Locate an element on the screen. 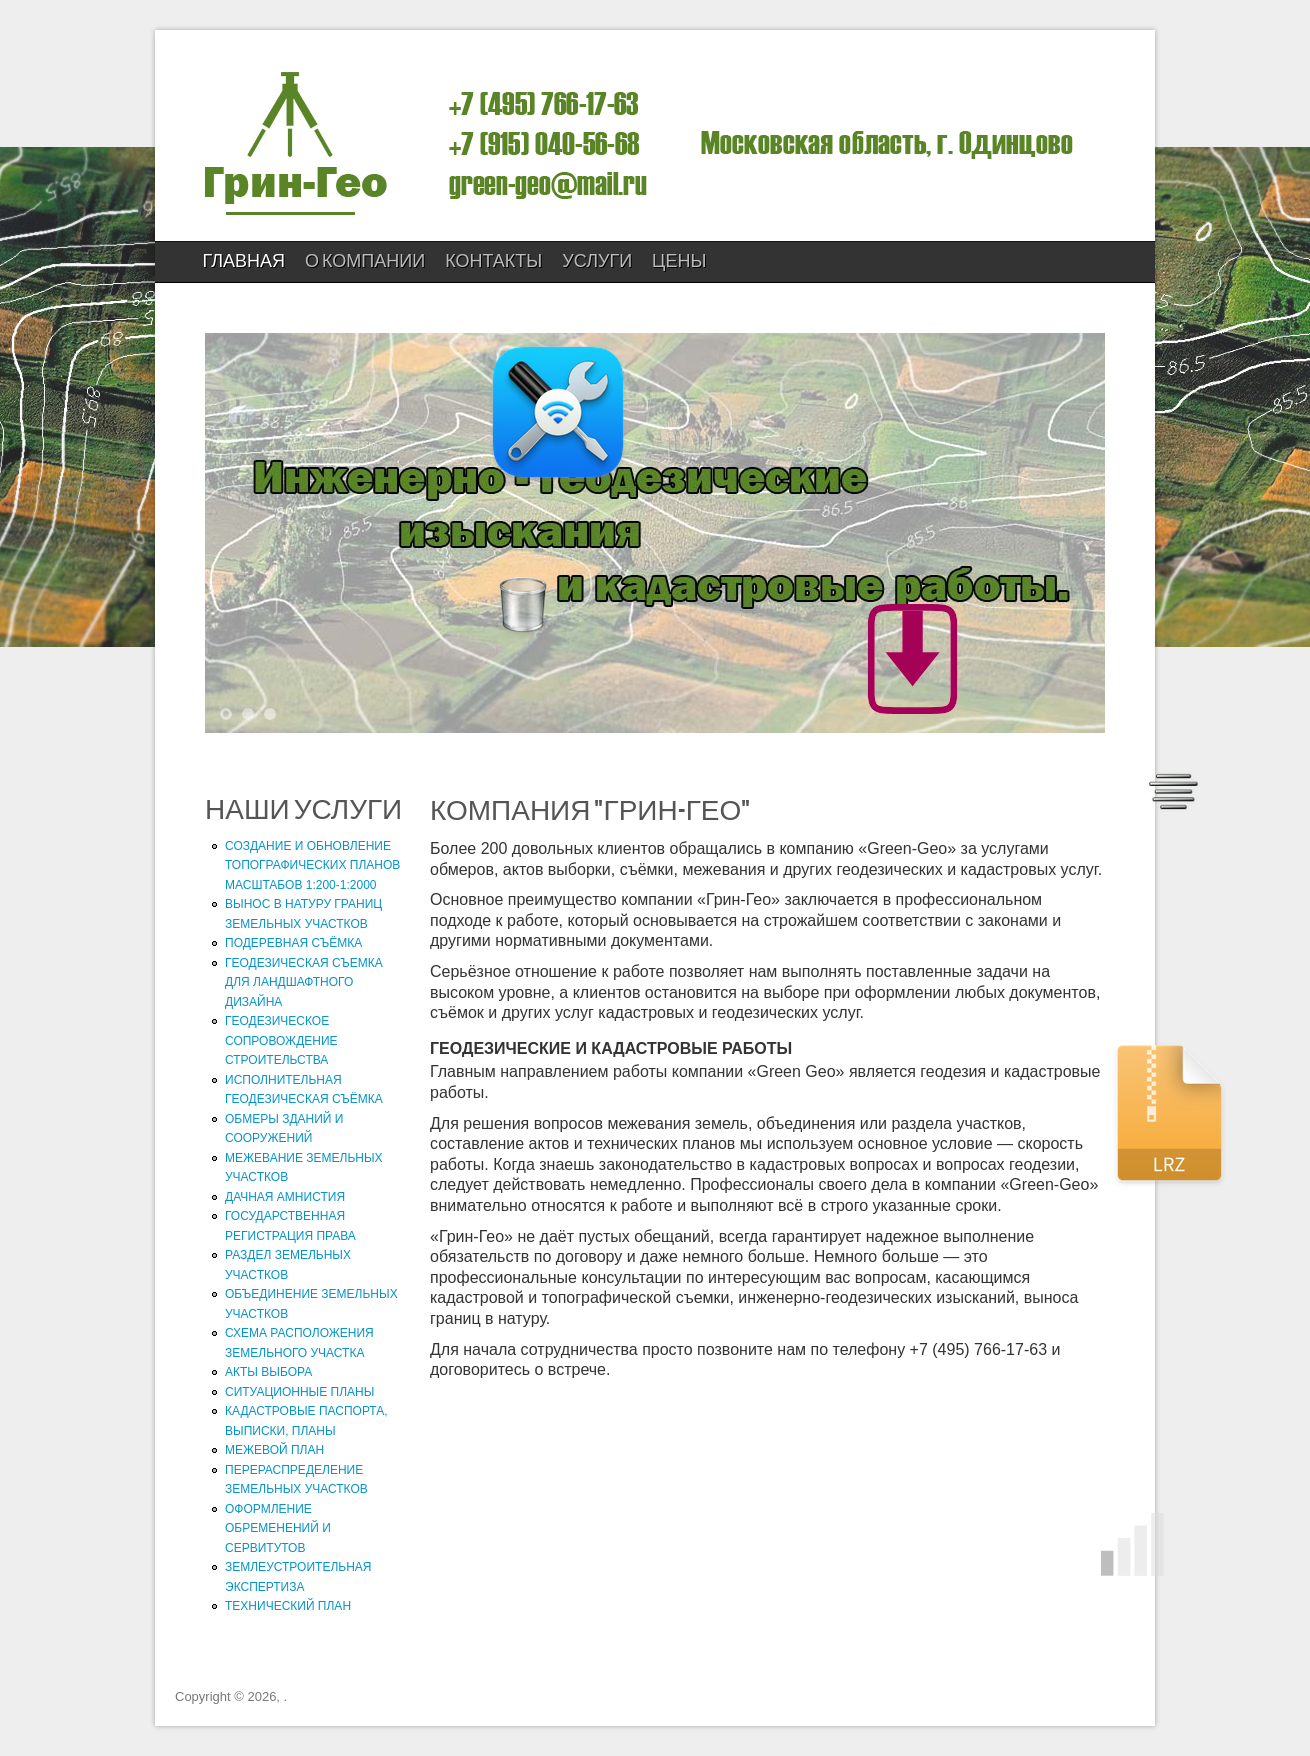  download a file or application is located at coordinates (916, 659).